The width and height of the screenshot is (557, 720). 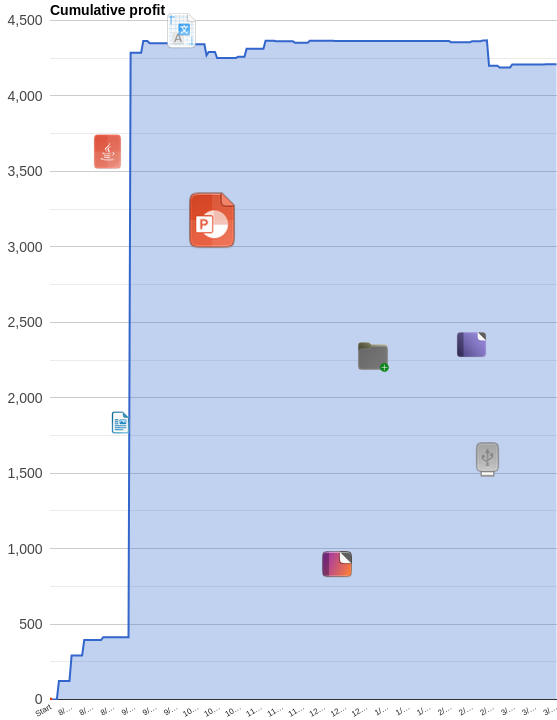 What do you see at coordinates (107, 151) in the screenshot?
I see `a java source code file` at bounding box center [107, 151].